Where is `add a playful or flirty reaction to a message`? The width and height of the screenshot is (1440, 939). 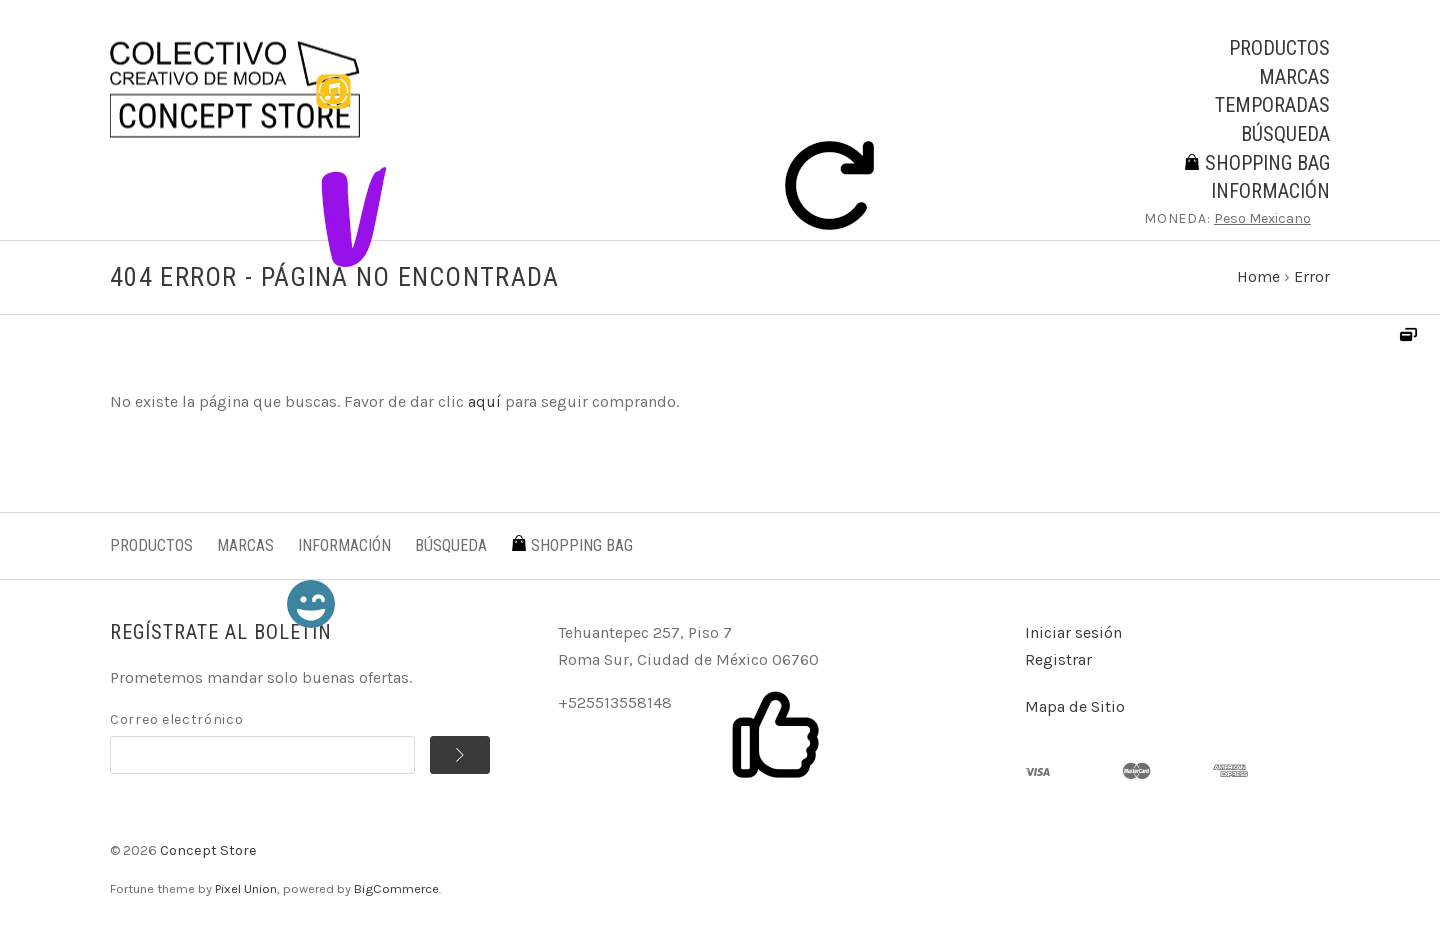 add a playful or flirty reaction to a message is located at coordinates (311, 604).